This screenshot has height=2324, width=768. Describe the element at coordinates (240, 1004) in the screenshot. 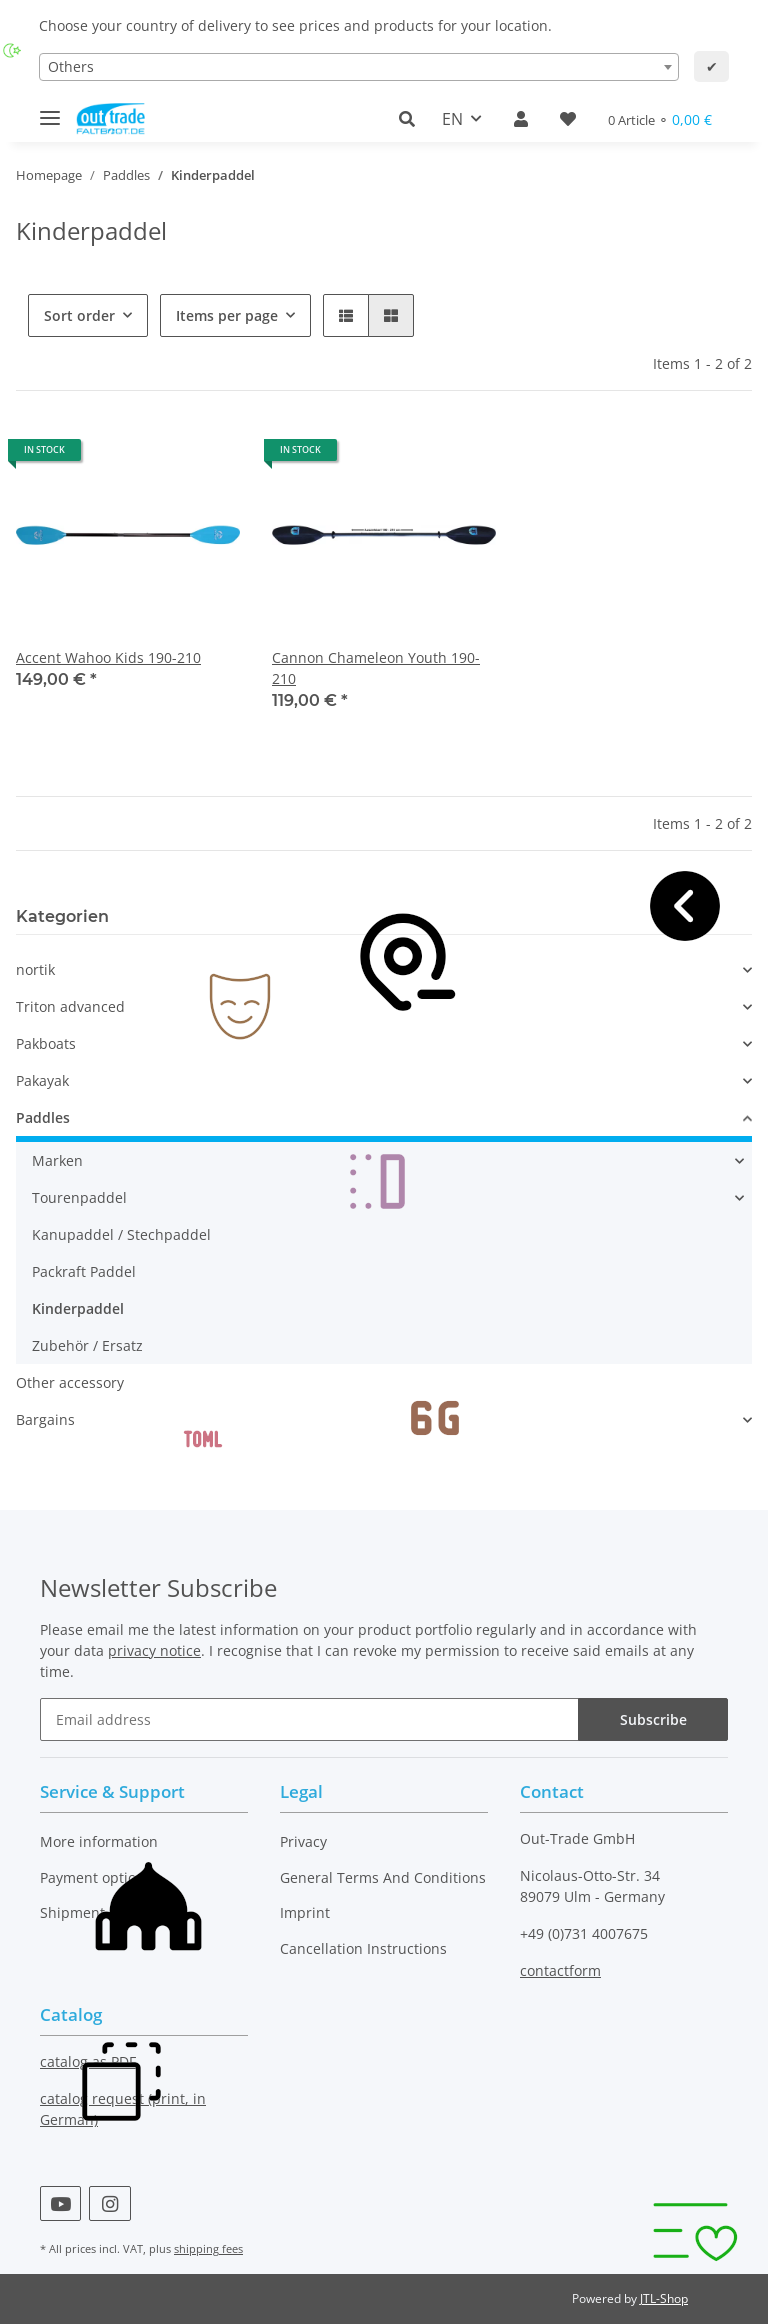

I see `toggle theater or entertainment mode` at that location.